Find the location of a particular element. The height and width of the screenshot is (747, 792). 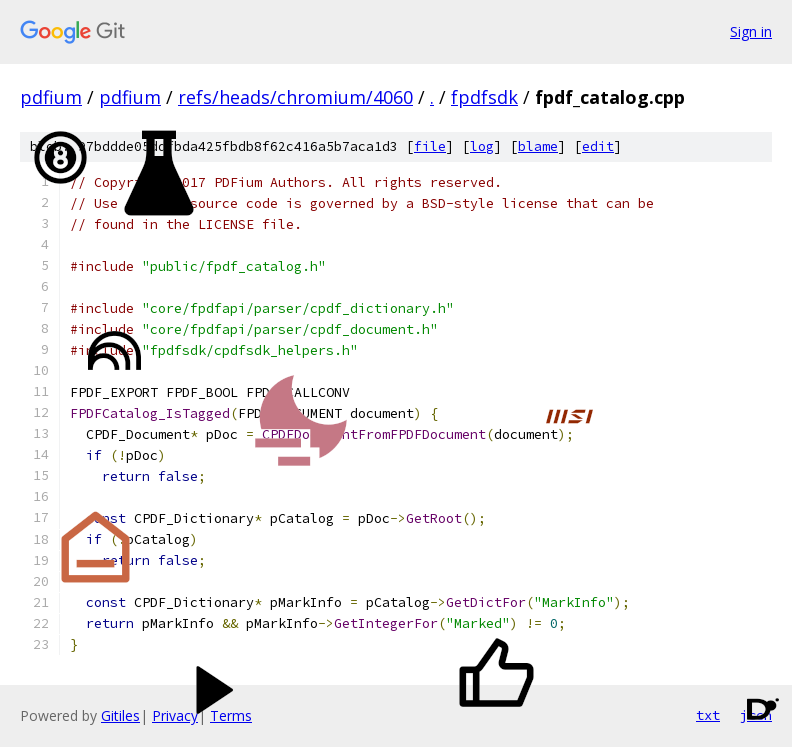

open NotebookLM app is located at coordinates (114, 350).